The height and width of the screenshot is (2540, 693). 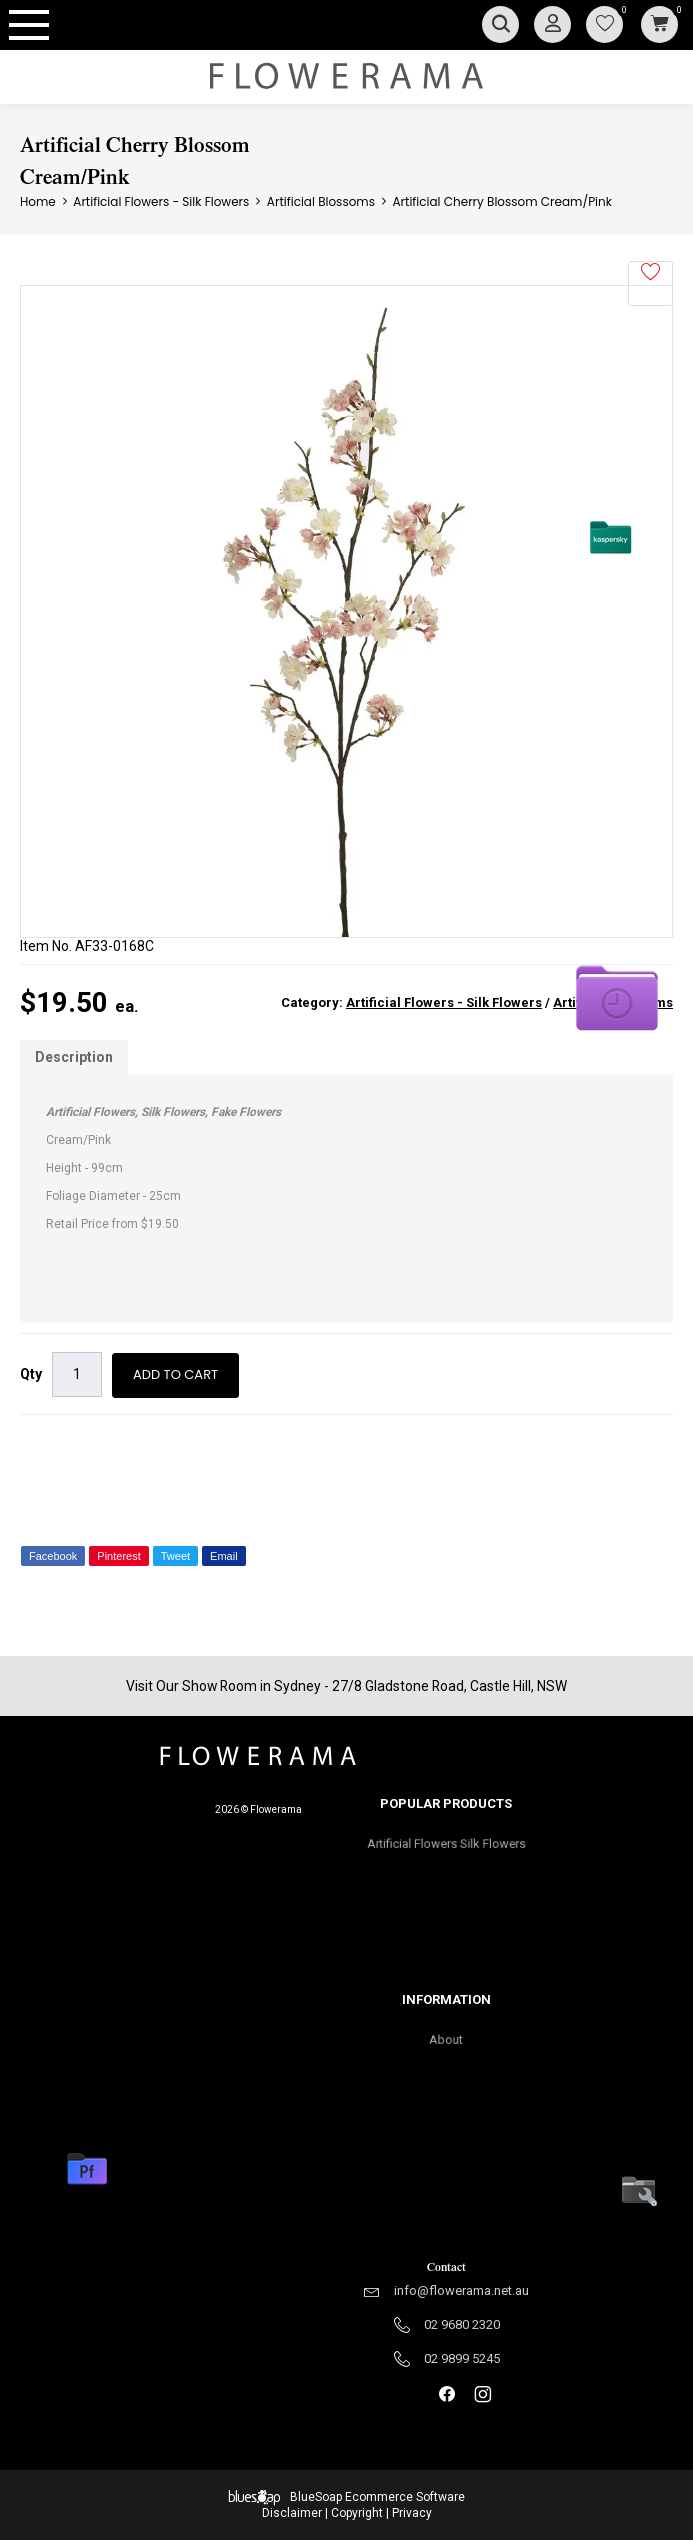 I want to click on open resource hacker project folder, so click(x=638, y=2190).